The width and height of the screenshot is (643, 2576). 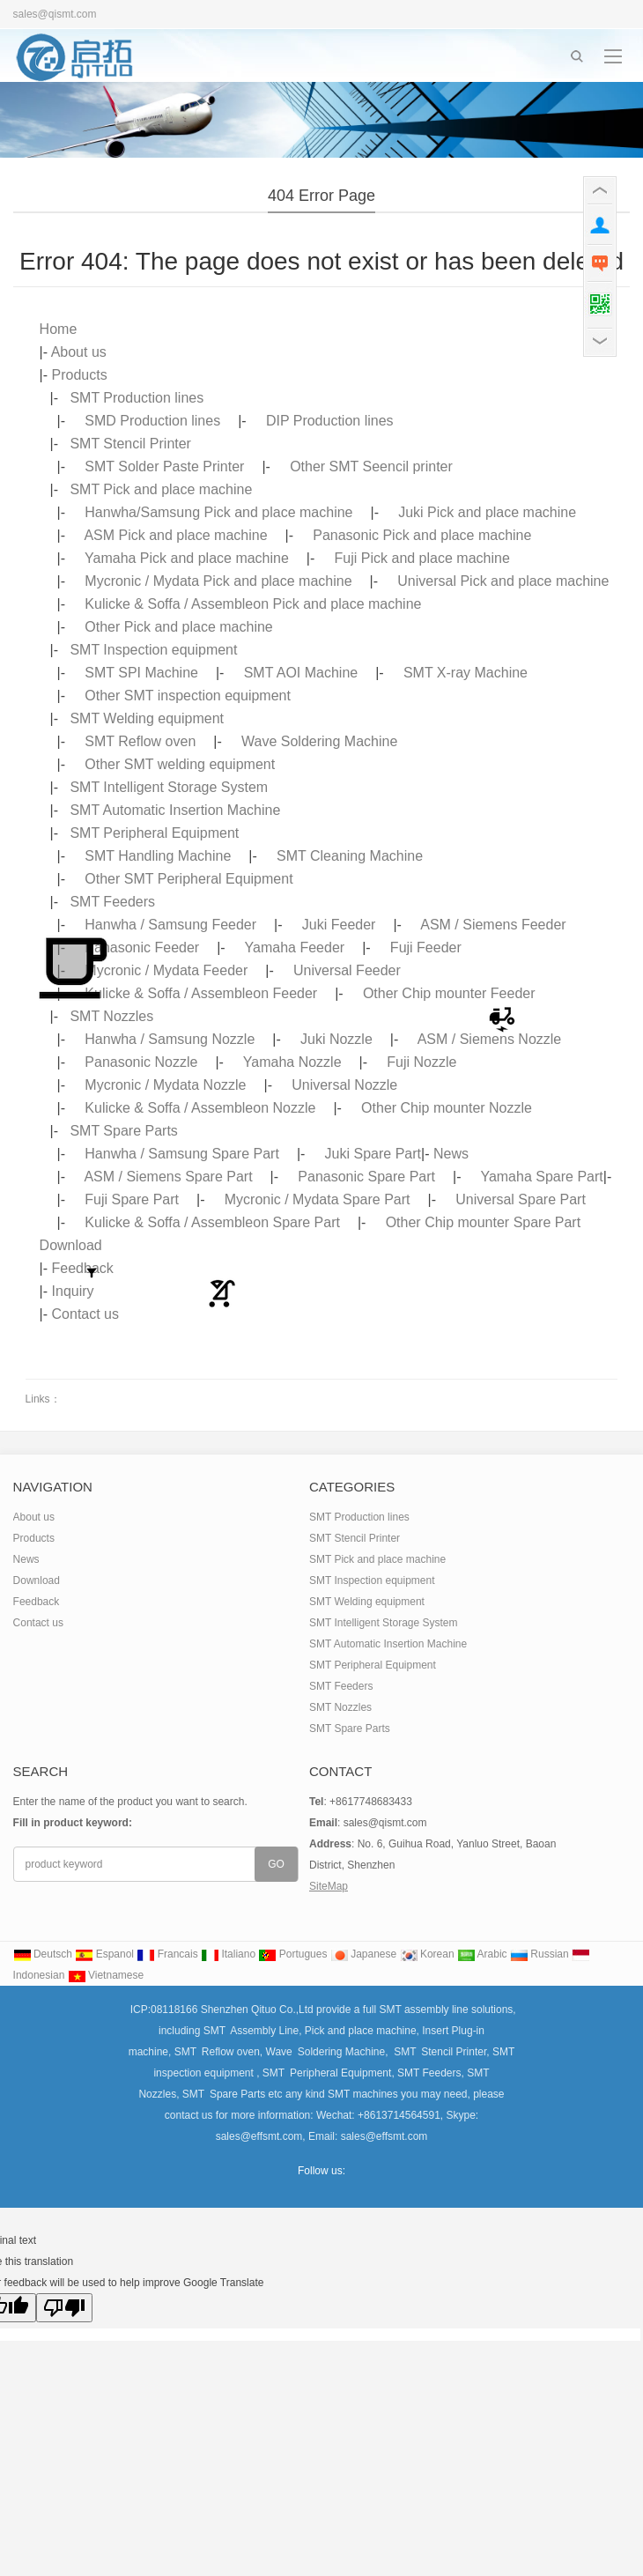 I want to click on find nearby coffee shops or cafes, so click(x=73, y=968).